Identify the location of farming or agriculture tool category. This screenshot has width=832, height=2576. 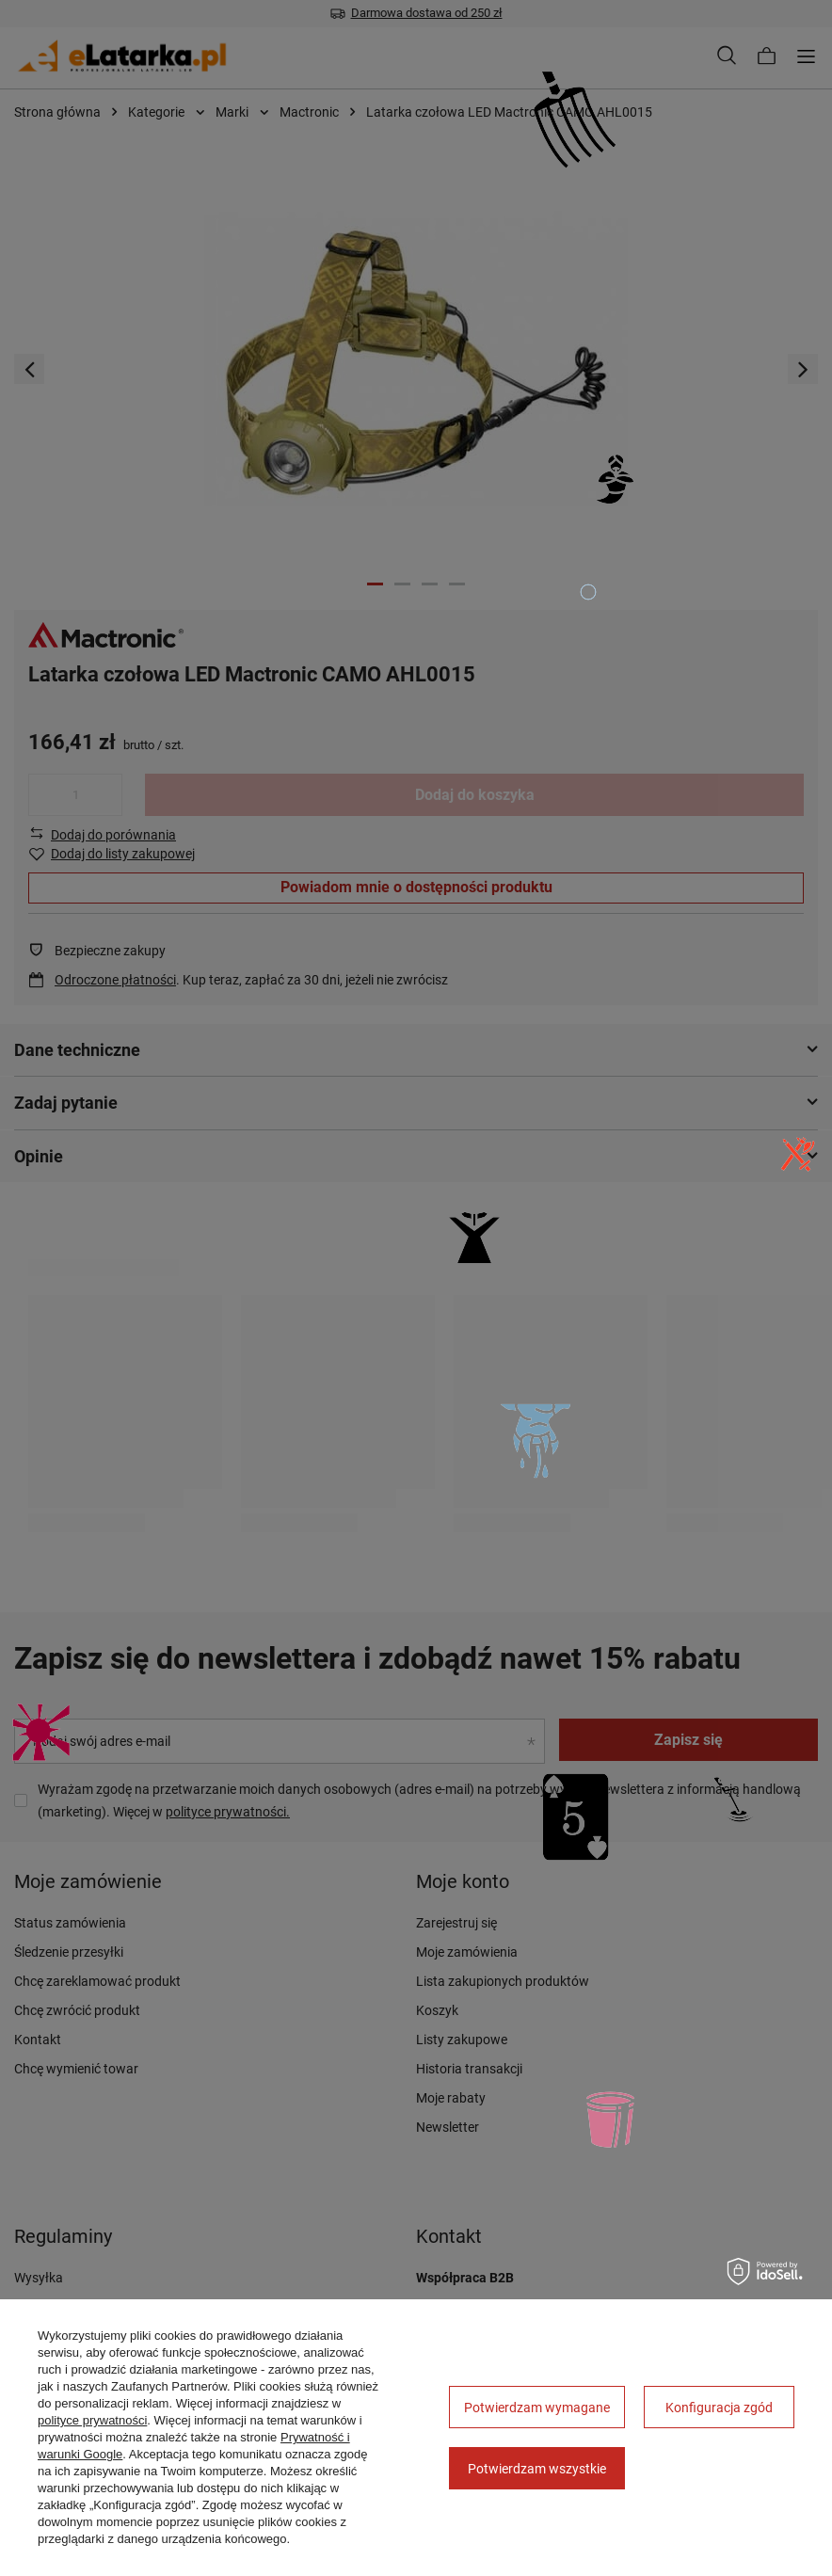
(572, 120).